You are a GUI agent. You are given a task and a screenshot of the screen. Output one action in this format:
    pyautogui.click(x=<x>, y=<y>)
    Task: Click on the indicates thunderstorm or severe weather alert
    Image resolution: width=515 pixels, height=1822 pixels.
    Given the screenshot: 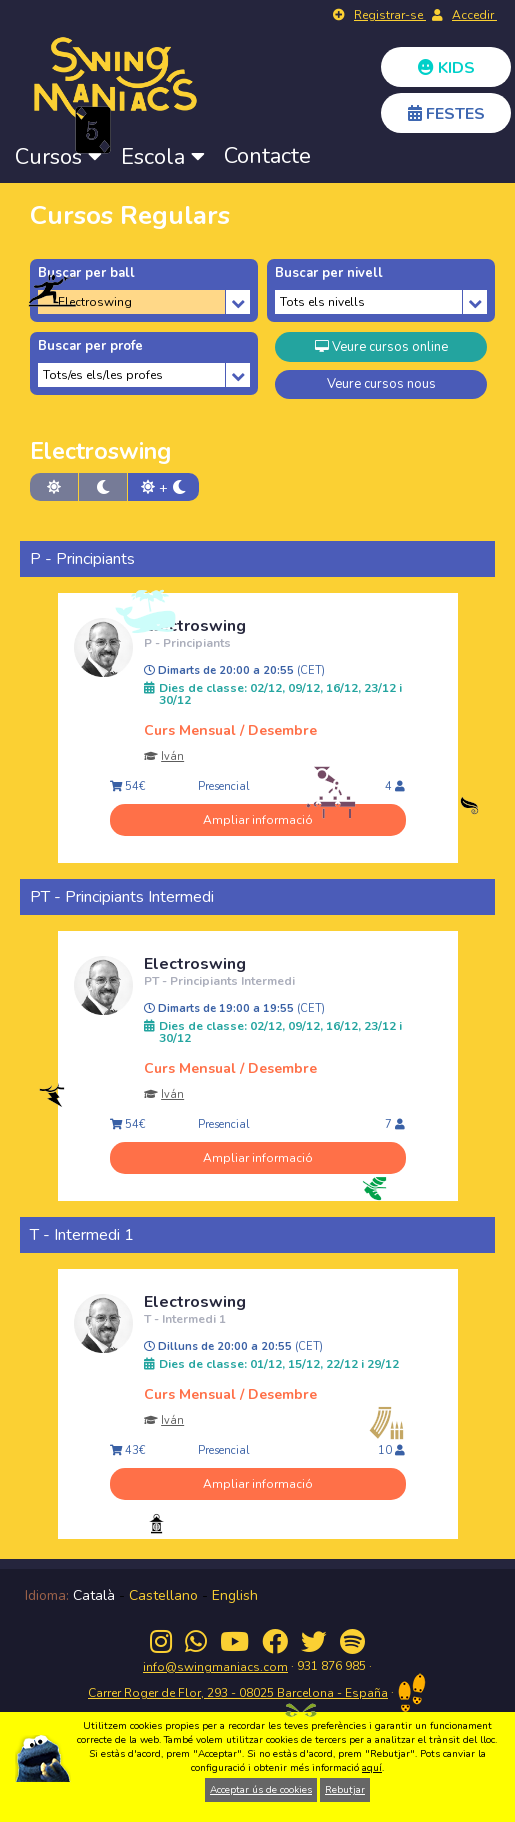 What is the action you would take?
    pyautogui.click(x=52, y=1095)
    